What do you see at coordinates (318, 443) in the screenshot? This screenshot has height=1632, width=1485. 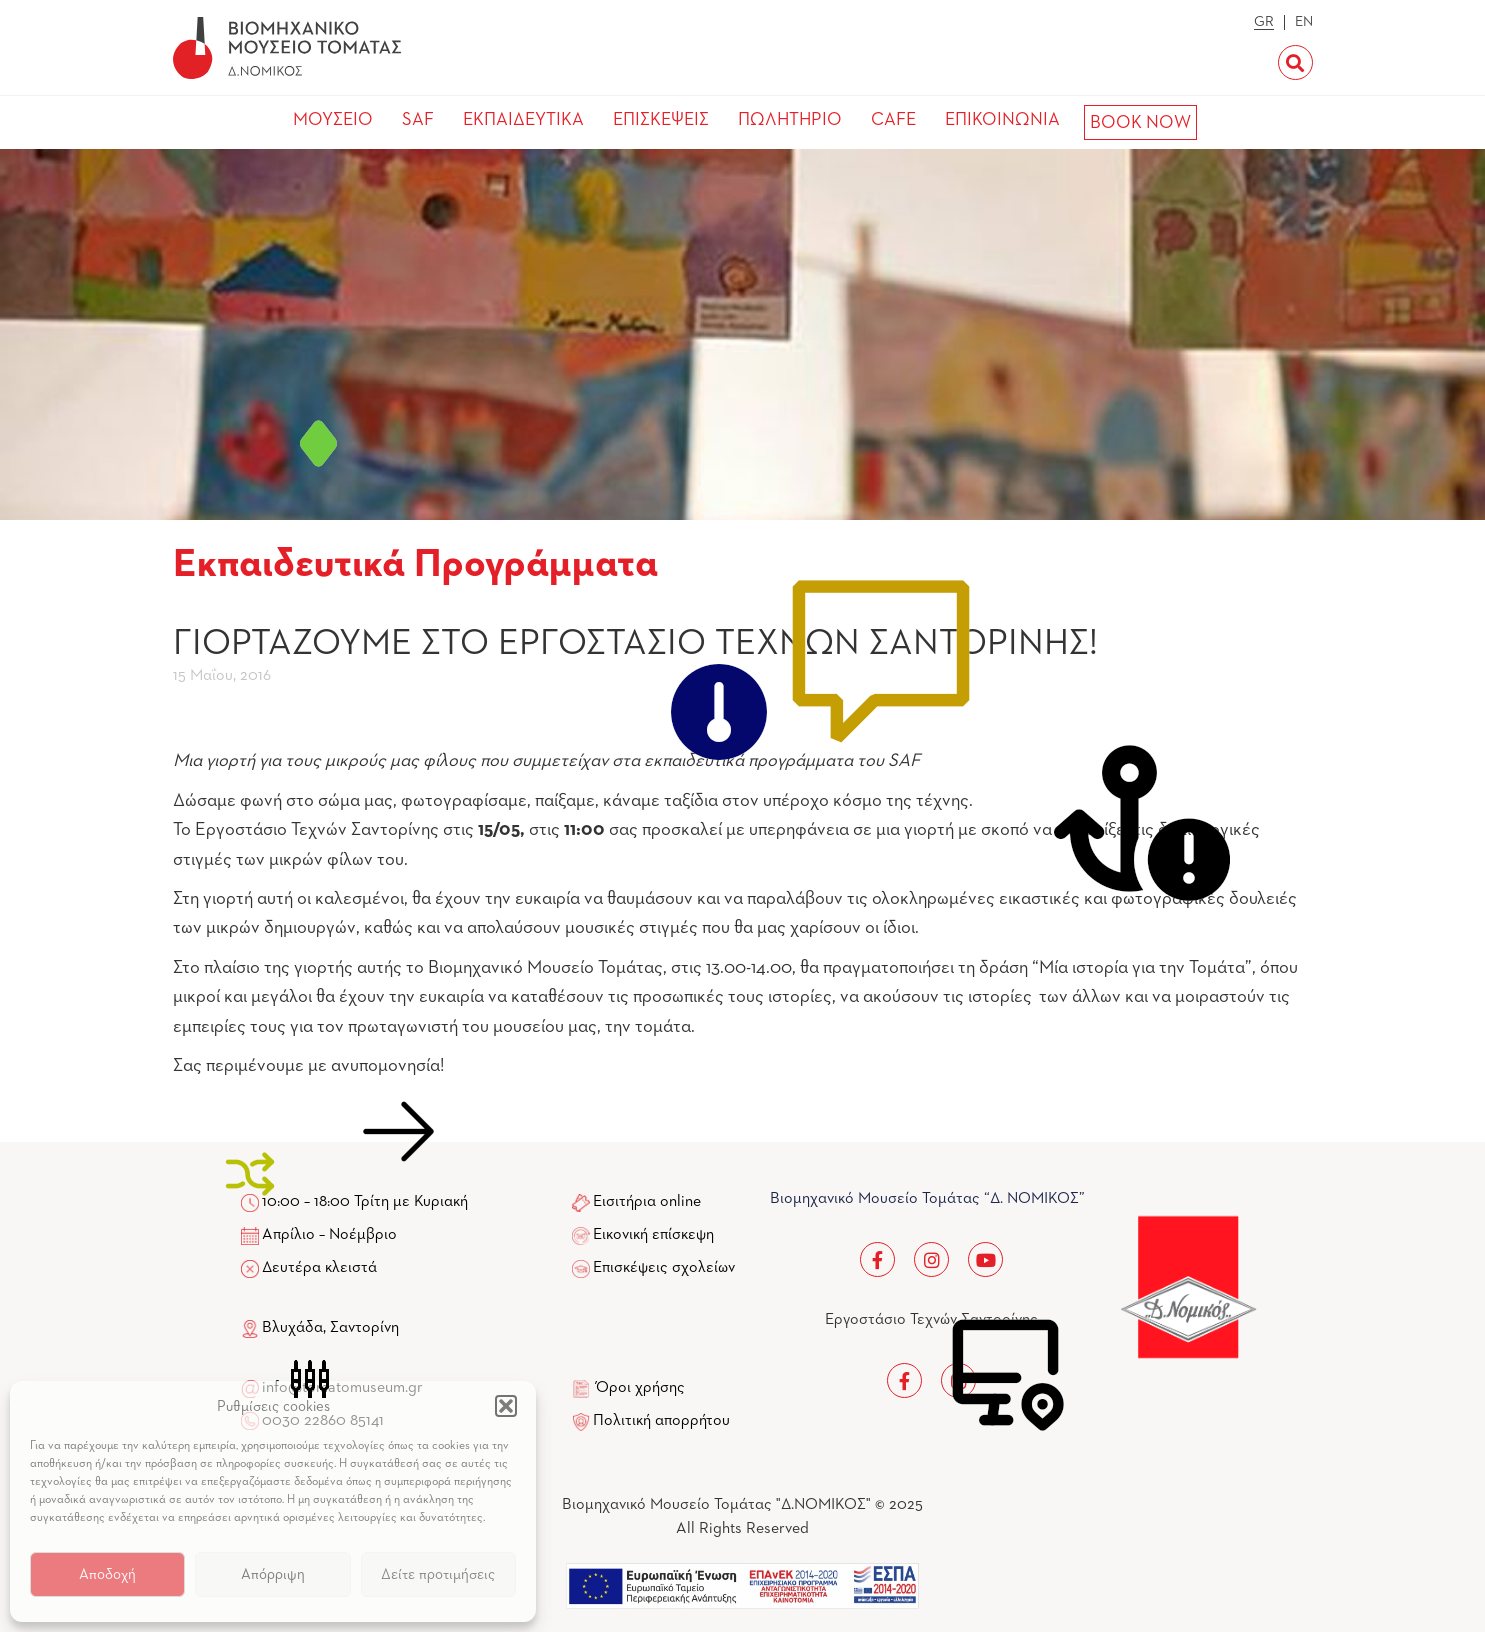 I see `premium or pro feature indicator` at bounding box center [318, 443].